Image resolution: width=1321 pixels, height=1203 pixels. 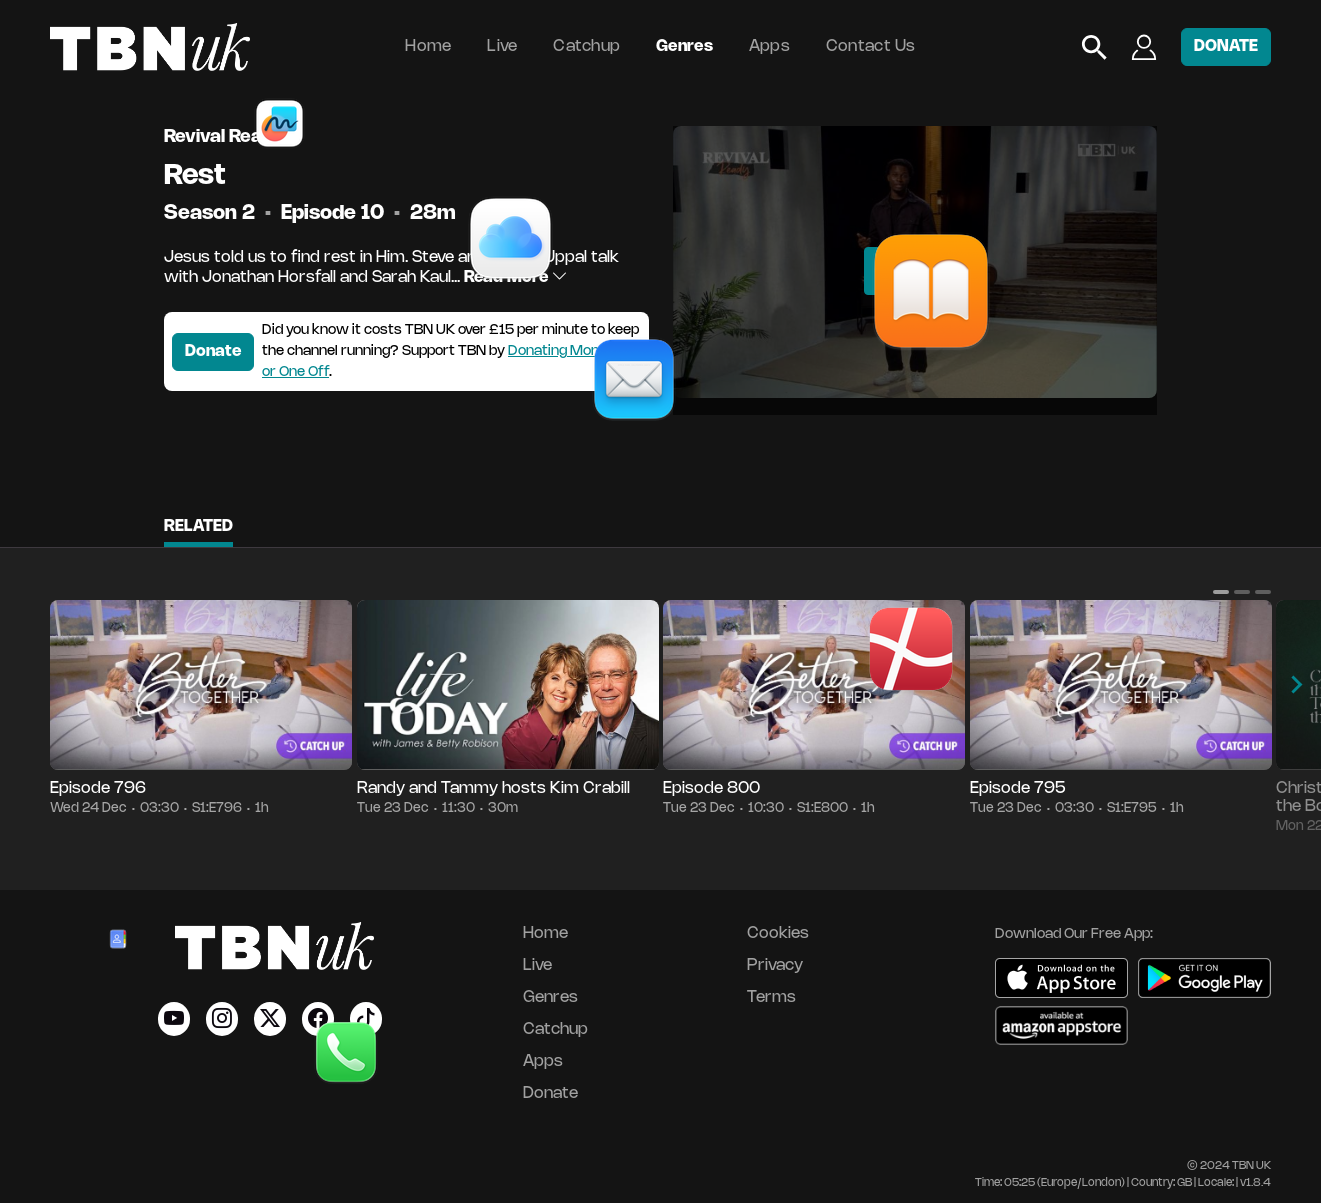 I want to click on open the contacts app, so click(x=118, y=939).